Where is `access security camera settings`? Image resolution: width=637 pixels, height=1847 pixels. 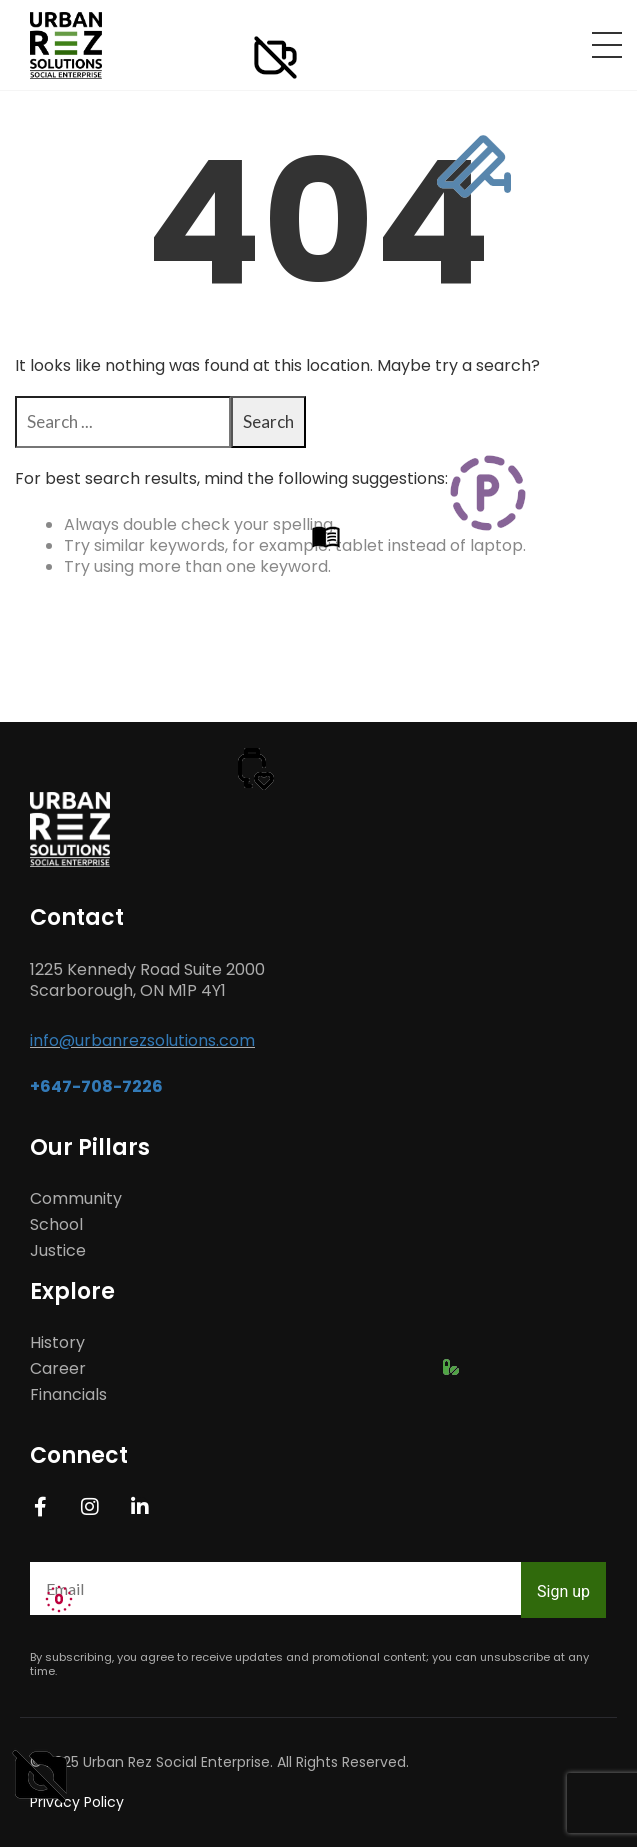
access security camera settings is located at coordinates (474, 171).